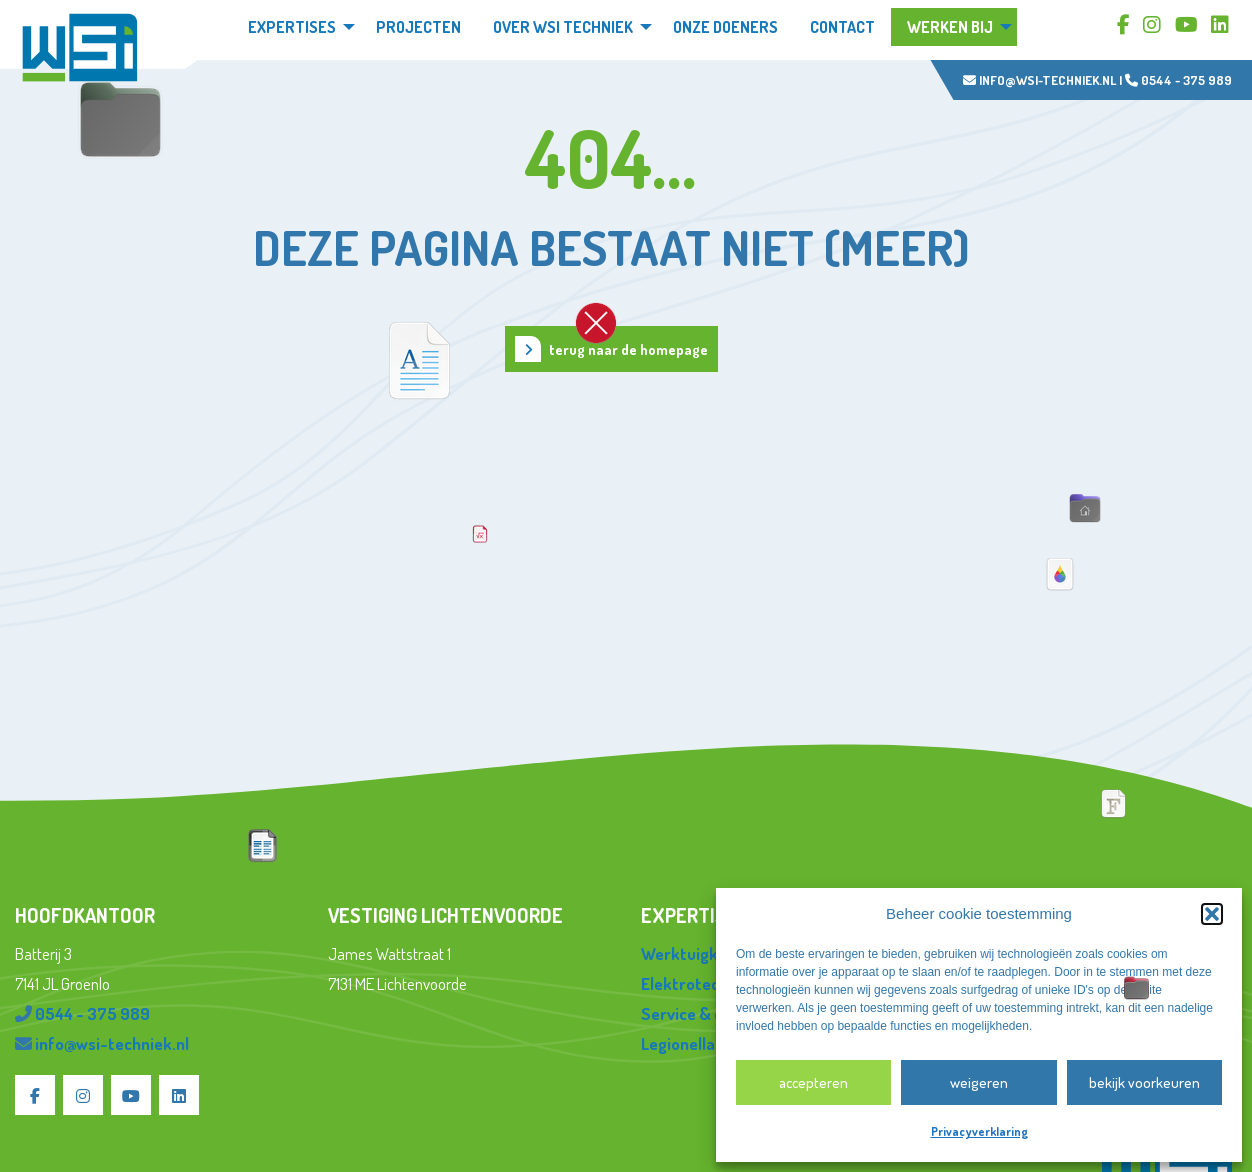 The width and height of the screenshot is (1252, 1172). What do you see at coordinates (1060, 574) in the screenshot?
I see `file type for hardware monitoring sensor data` at bounding box center [1060, 574].